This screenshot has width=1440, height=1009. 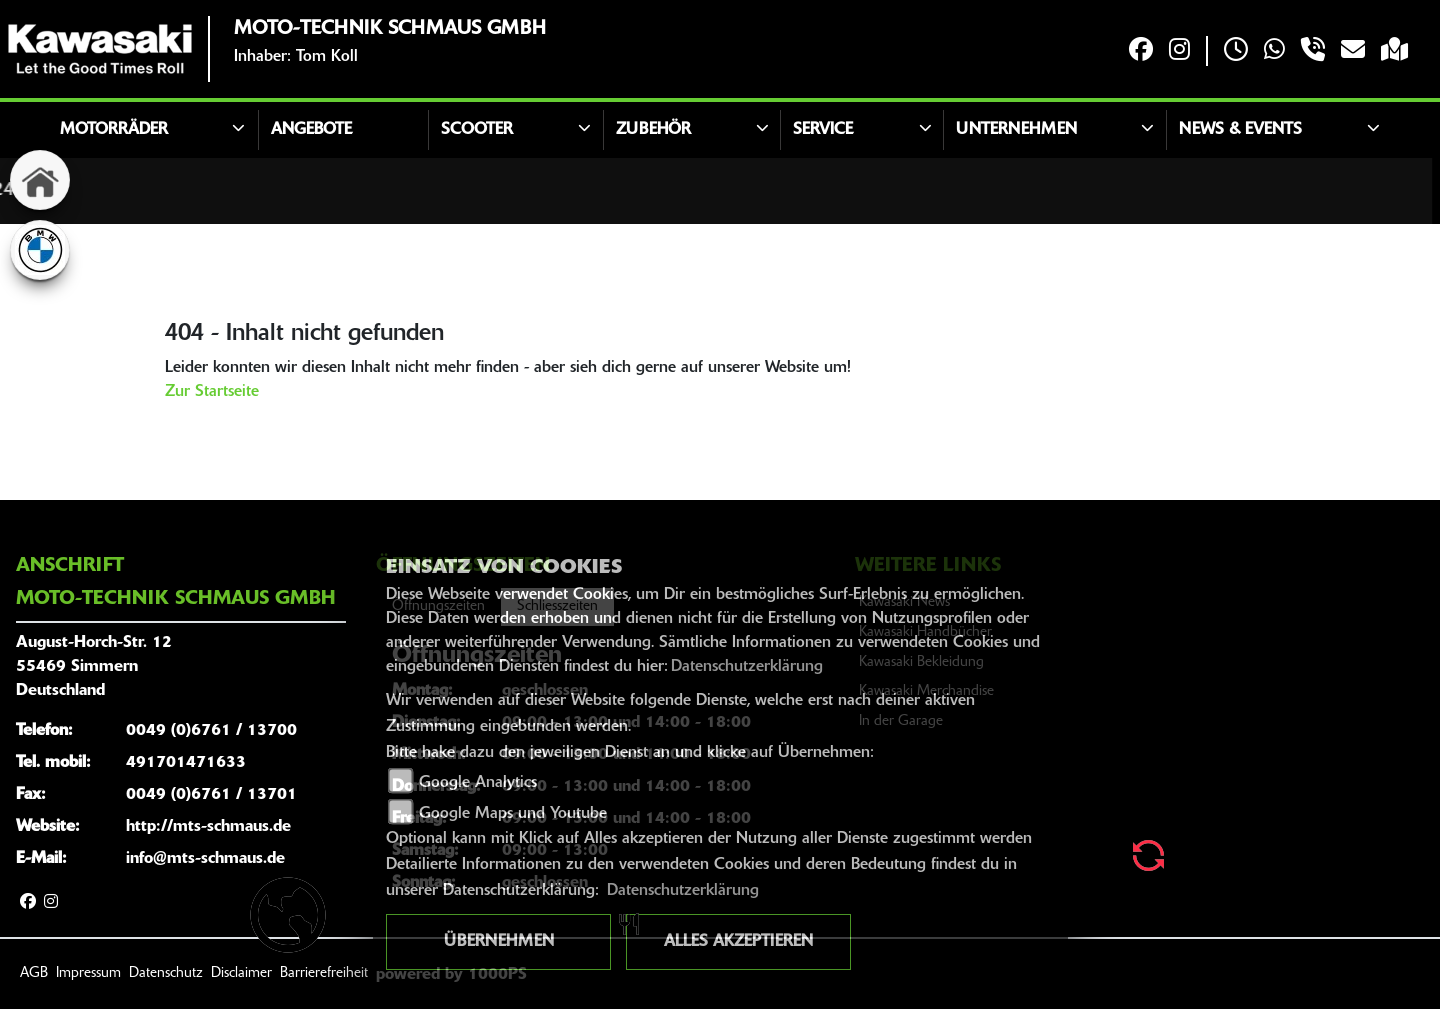 I want to click on undo or revert to previous state, so click(x=1148, y=855).